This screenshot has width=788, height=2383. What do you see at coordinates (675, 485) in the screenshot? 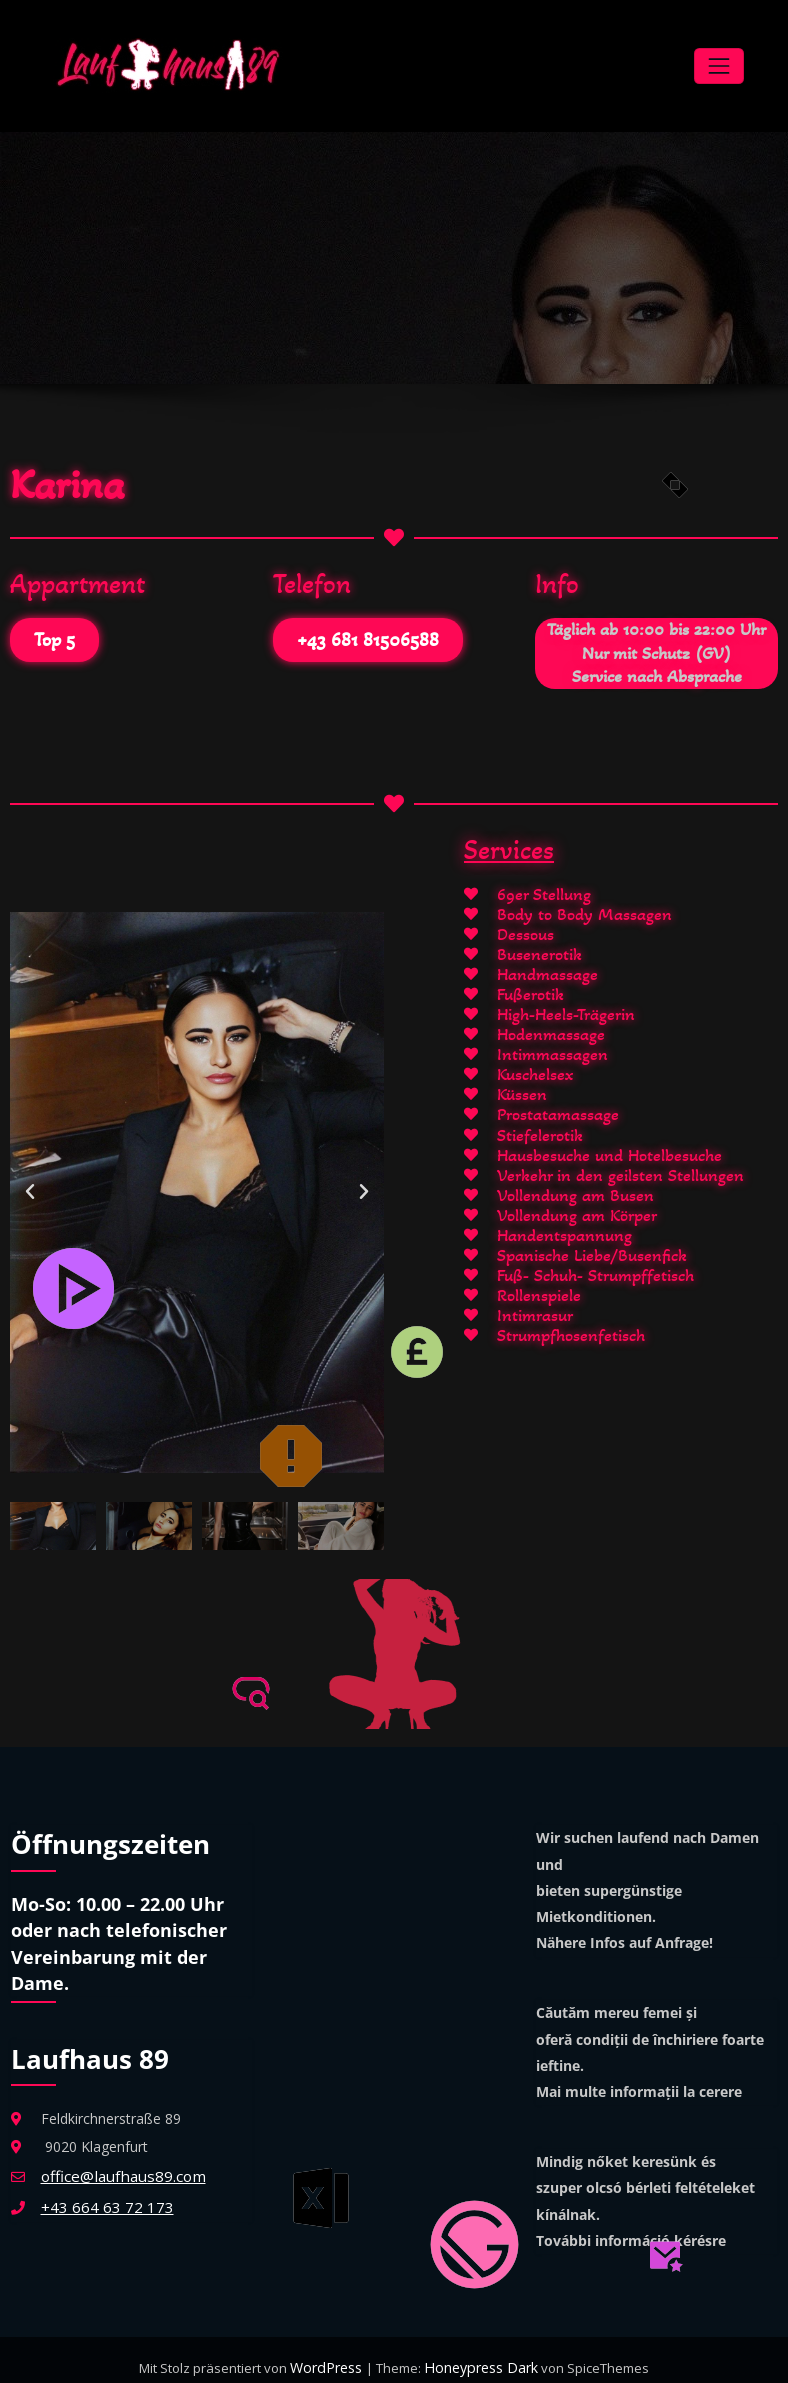
I see `ktor framework logo` at bounding box center [675, 485].